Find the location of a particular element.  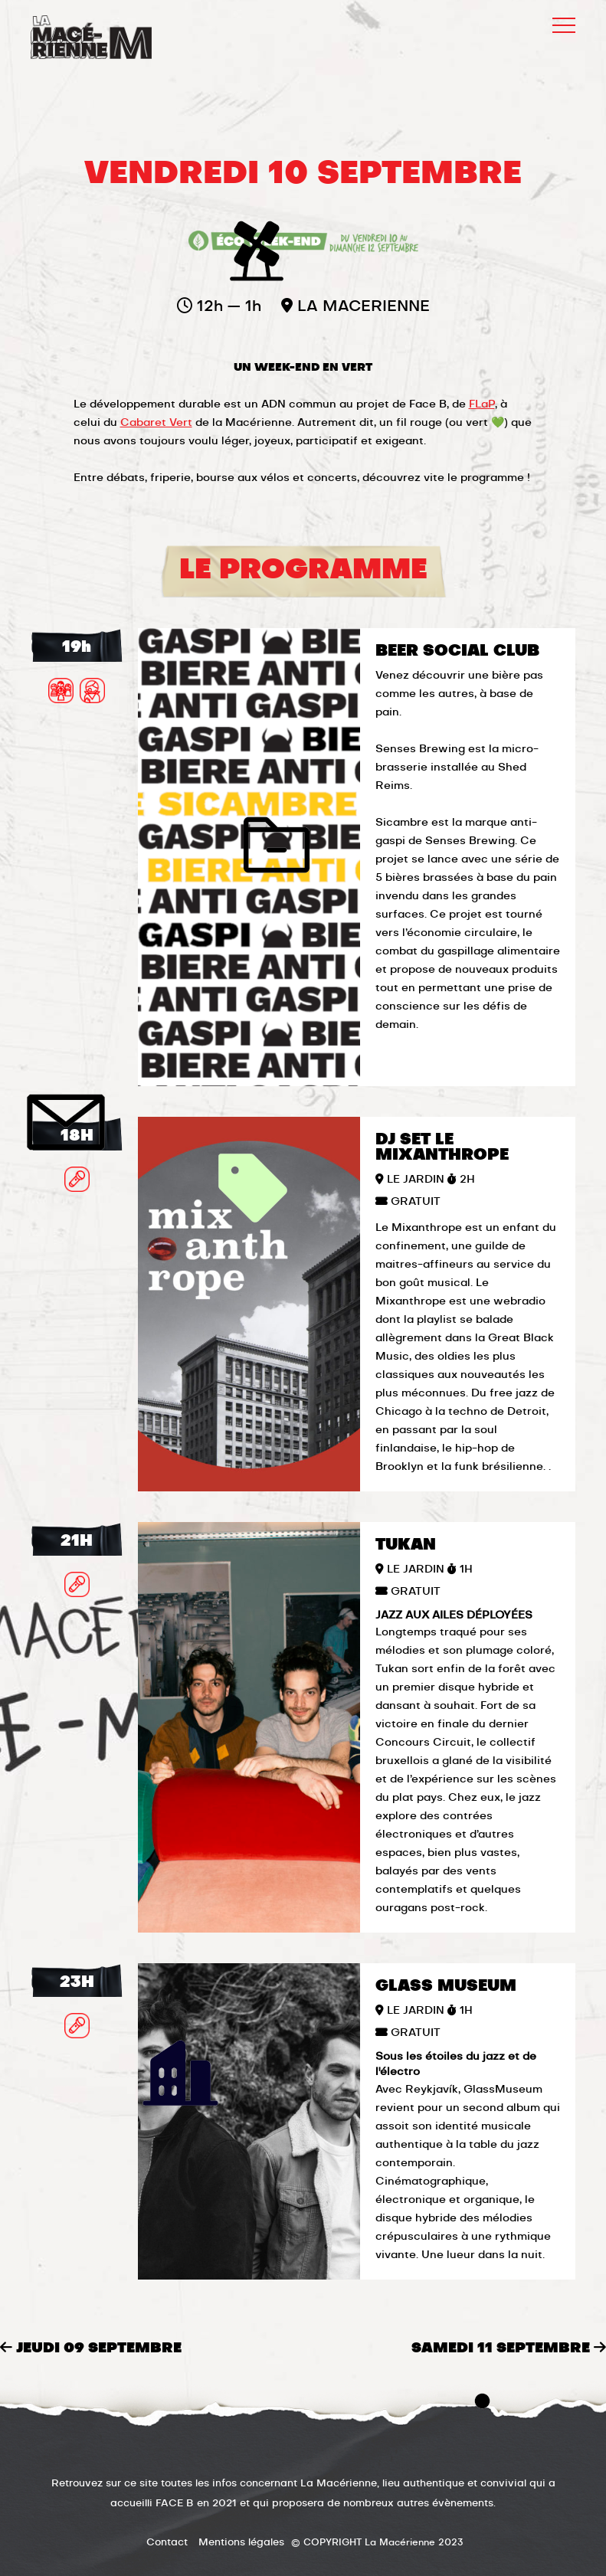

access wind energy or renewable power settings is located at coordinates (257, 252).